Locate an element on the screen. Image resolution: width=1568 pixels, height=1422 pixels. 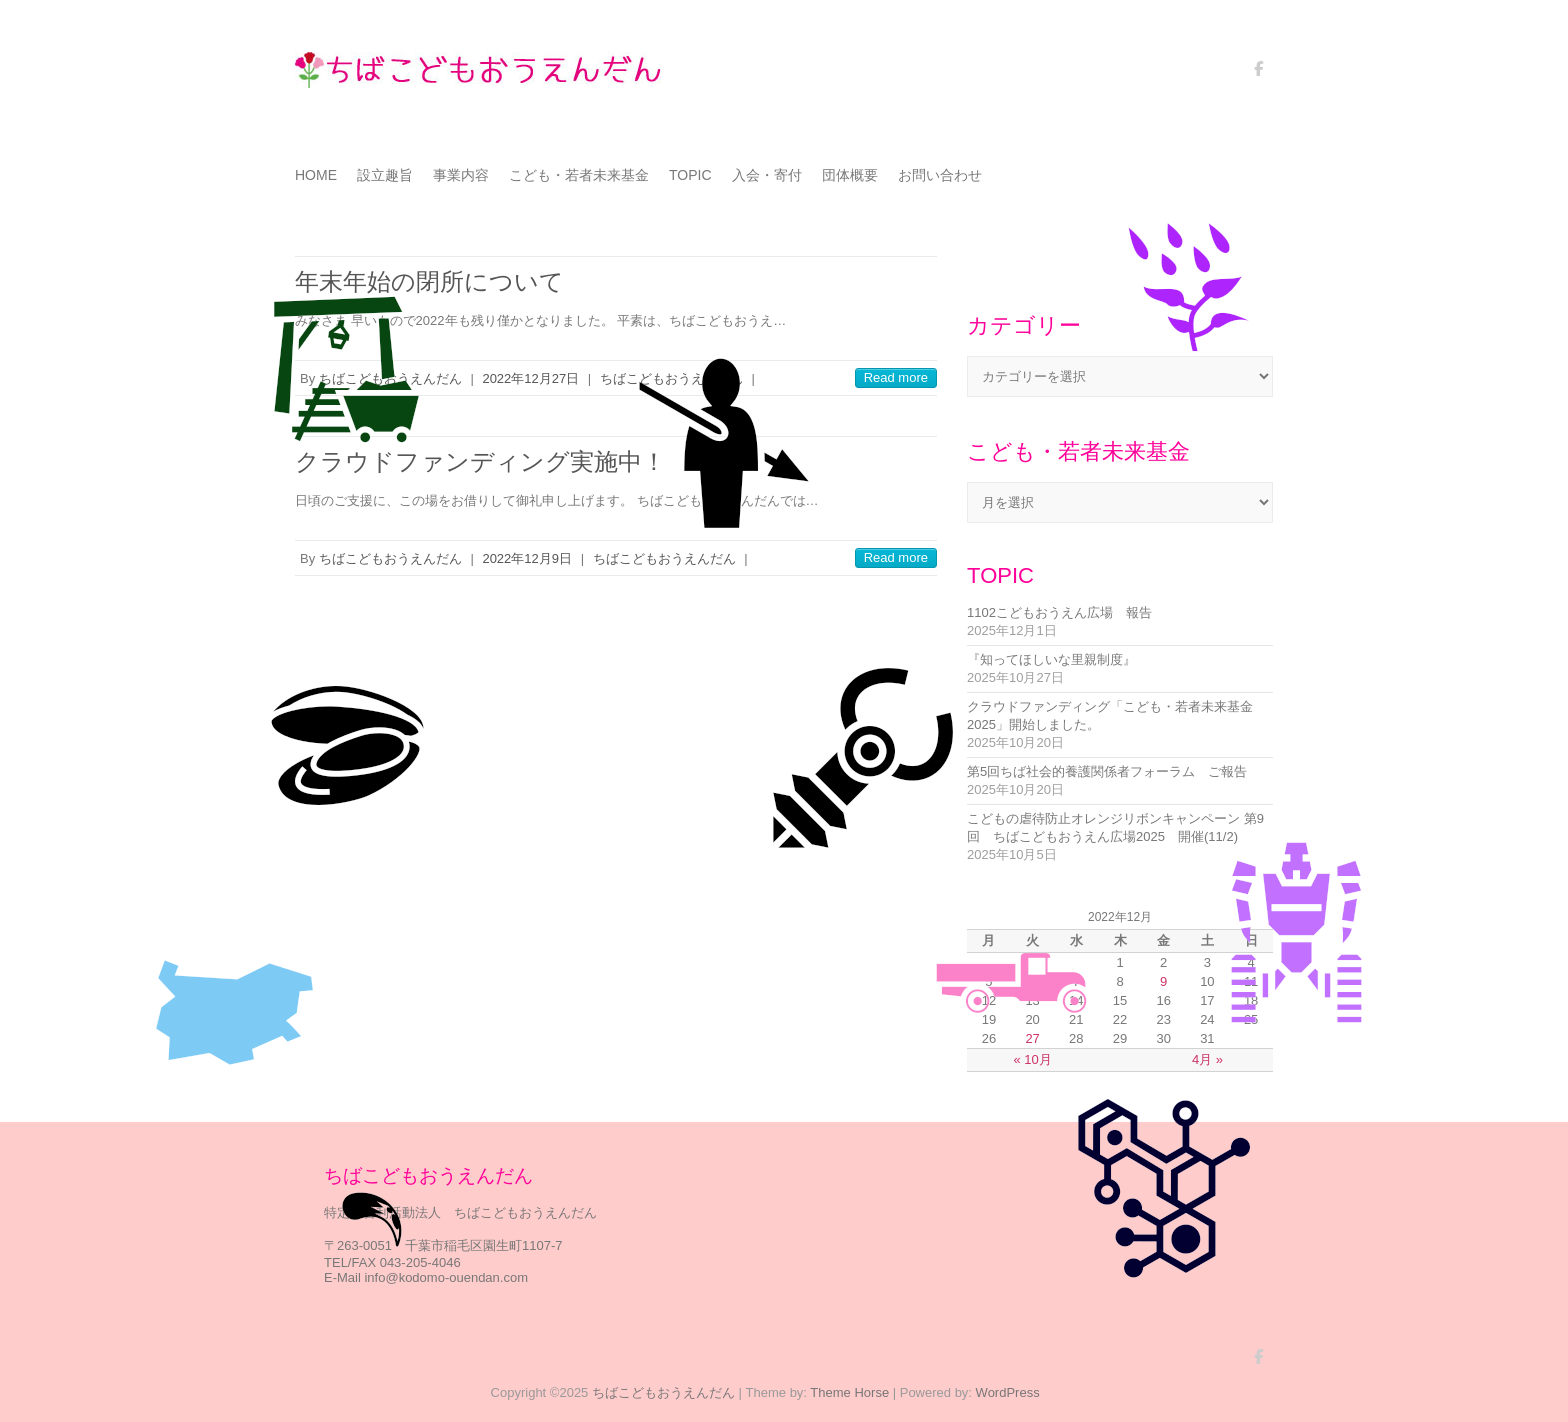
access robot or drone controls is located at coordinates (1296, 932).